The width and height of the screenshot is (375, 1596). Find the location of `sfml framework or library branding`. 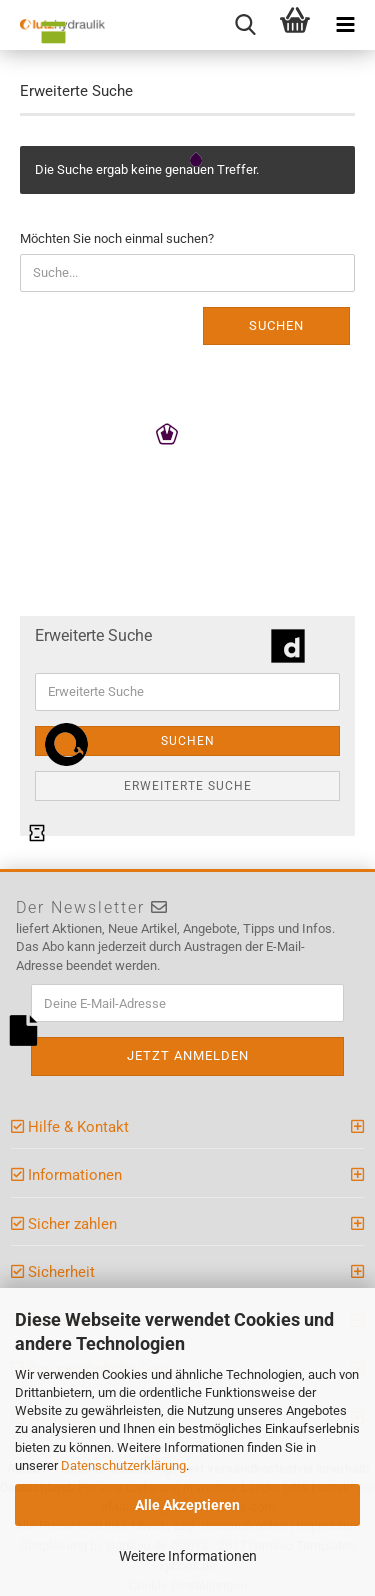

sfml framework or library branding is located at coordinates (167, 434).